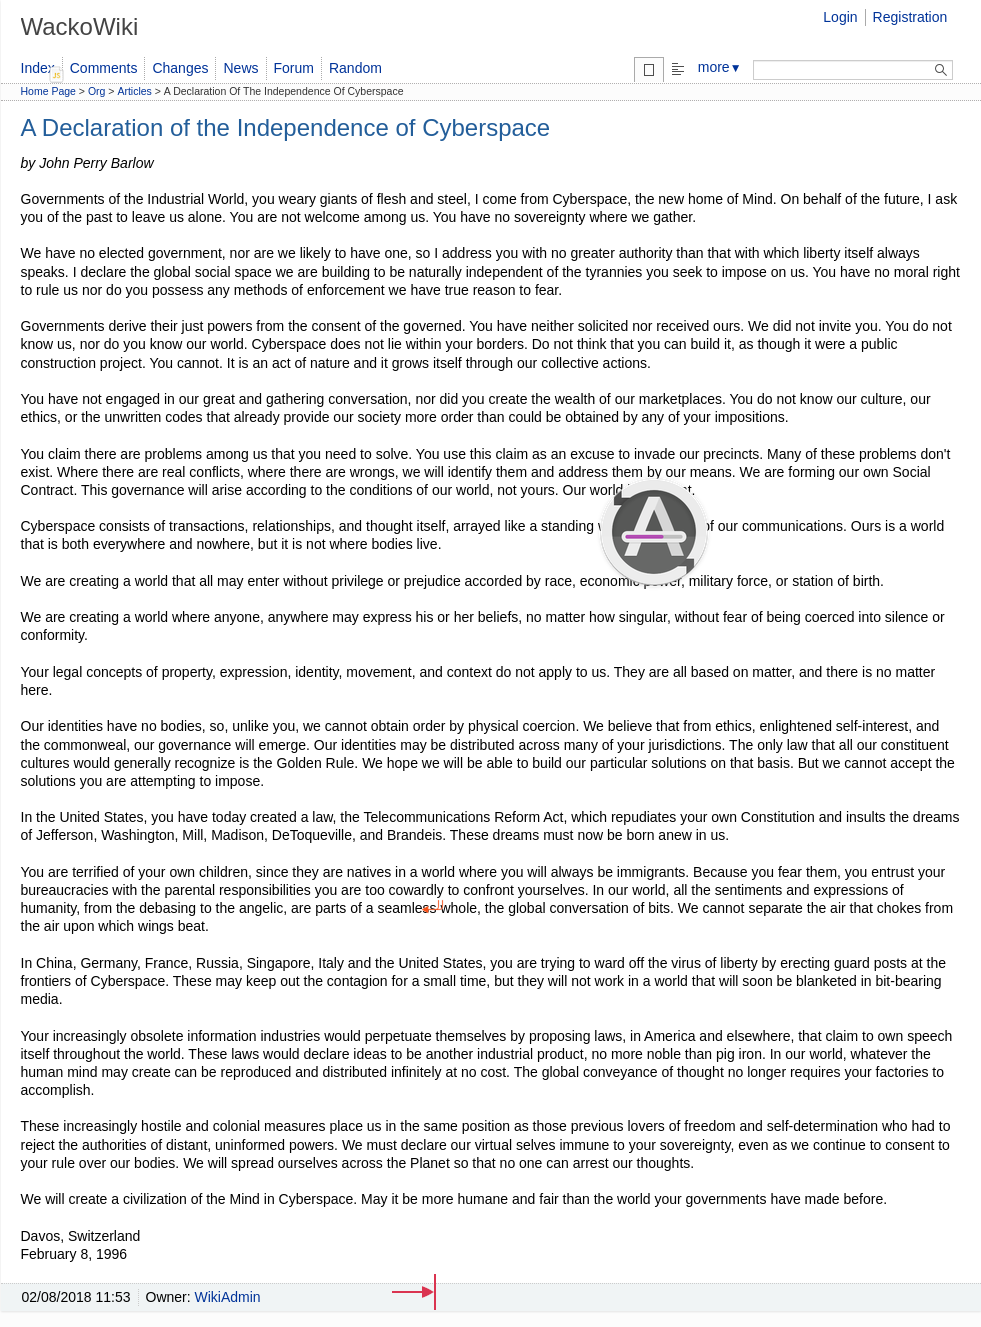  What do you see at coordinates (414, 1292) in the screenshot?
I see `go to the last item or page` at bounding box center [414, 1292].